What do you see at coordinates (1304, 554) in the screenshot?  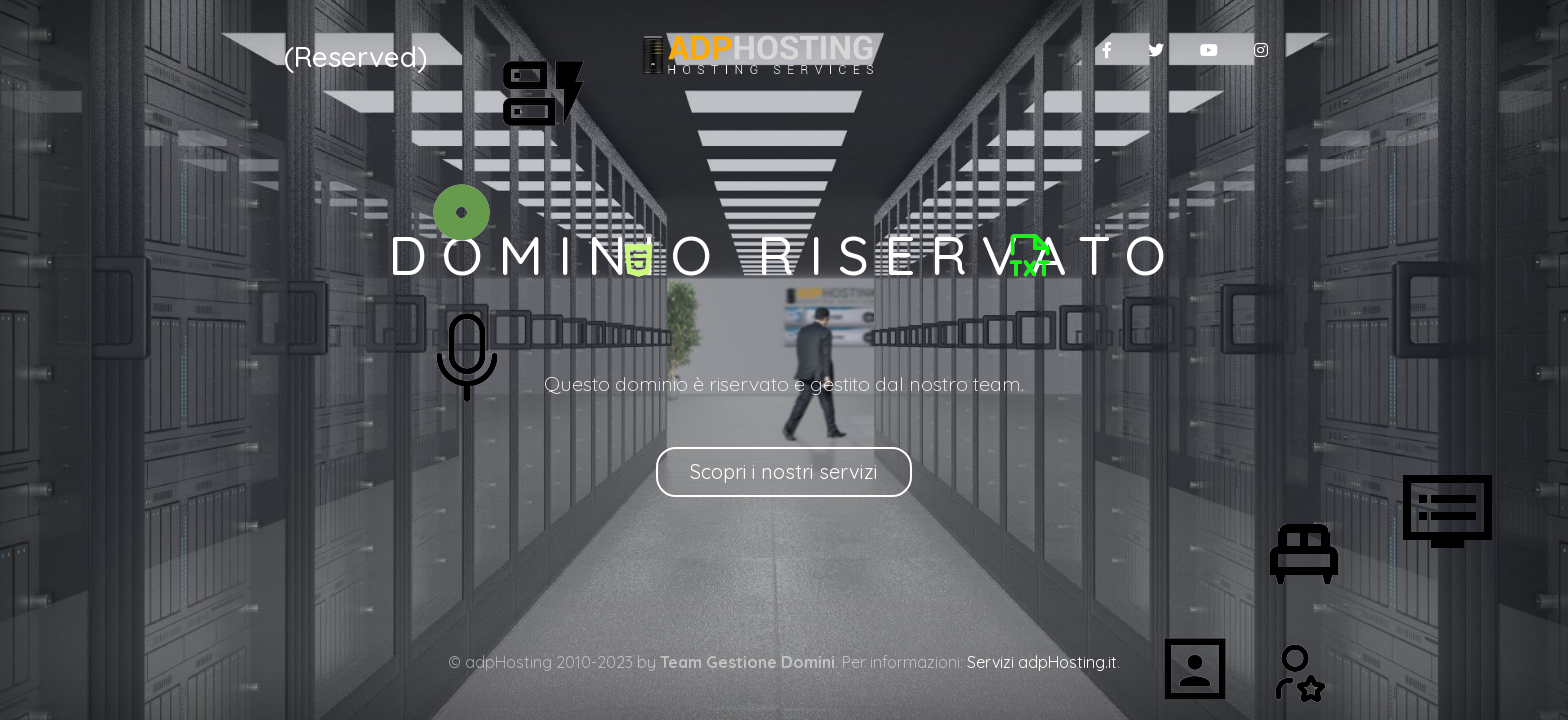 I see `view single room accommodation options` at bounding box center [1304, 554].